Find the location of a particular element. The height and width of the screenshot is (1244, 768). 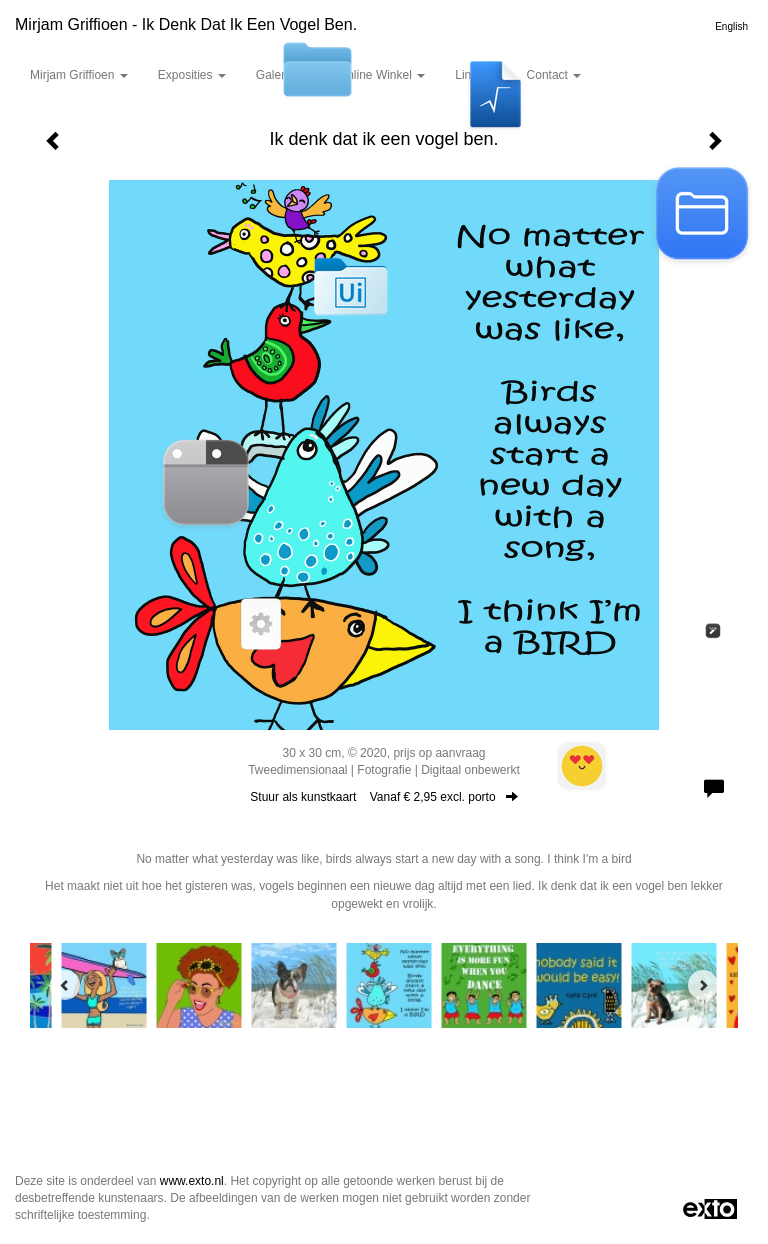

a root data file or scientific dataset document is located at coordinates (495, 95).